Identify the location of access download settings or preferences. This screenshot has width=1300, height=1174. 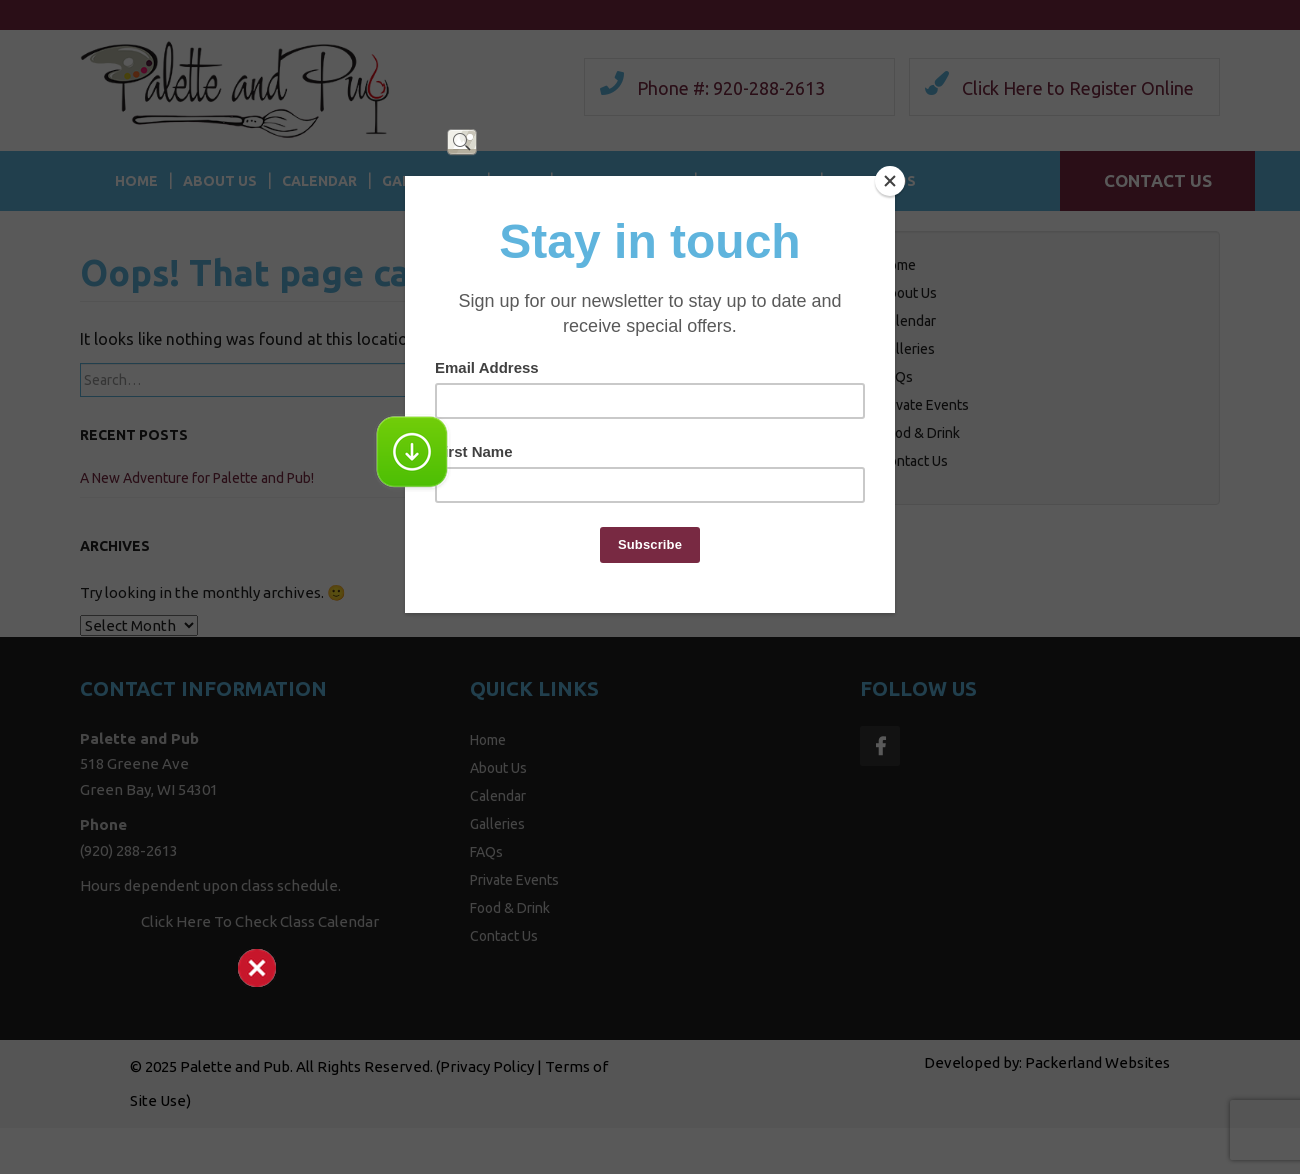
(412, 453).